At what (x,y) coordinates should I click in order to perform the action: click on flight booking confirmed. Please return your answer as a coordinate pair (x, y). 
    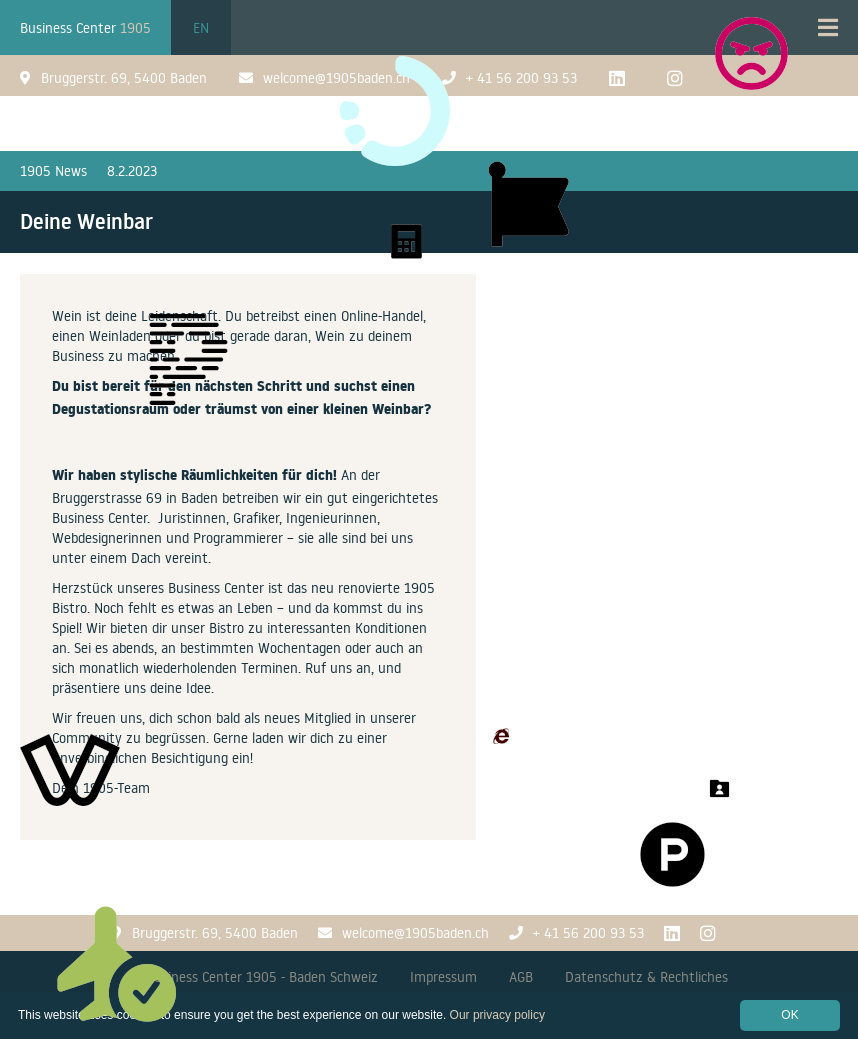
    Looking at the image, I should click on (112, 964).